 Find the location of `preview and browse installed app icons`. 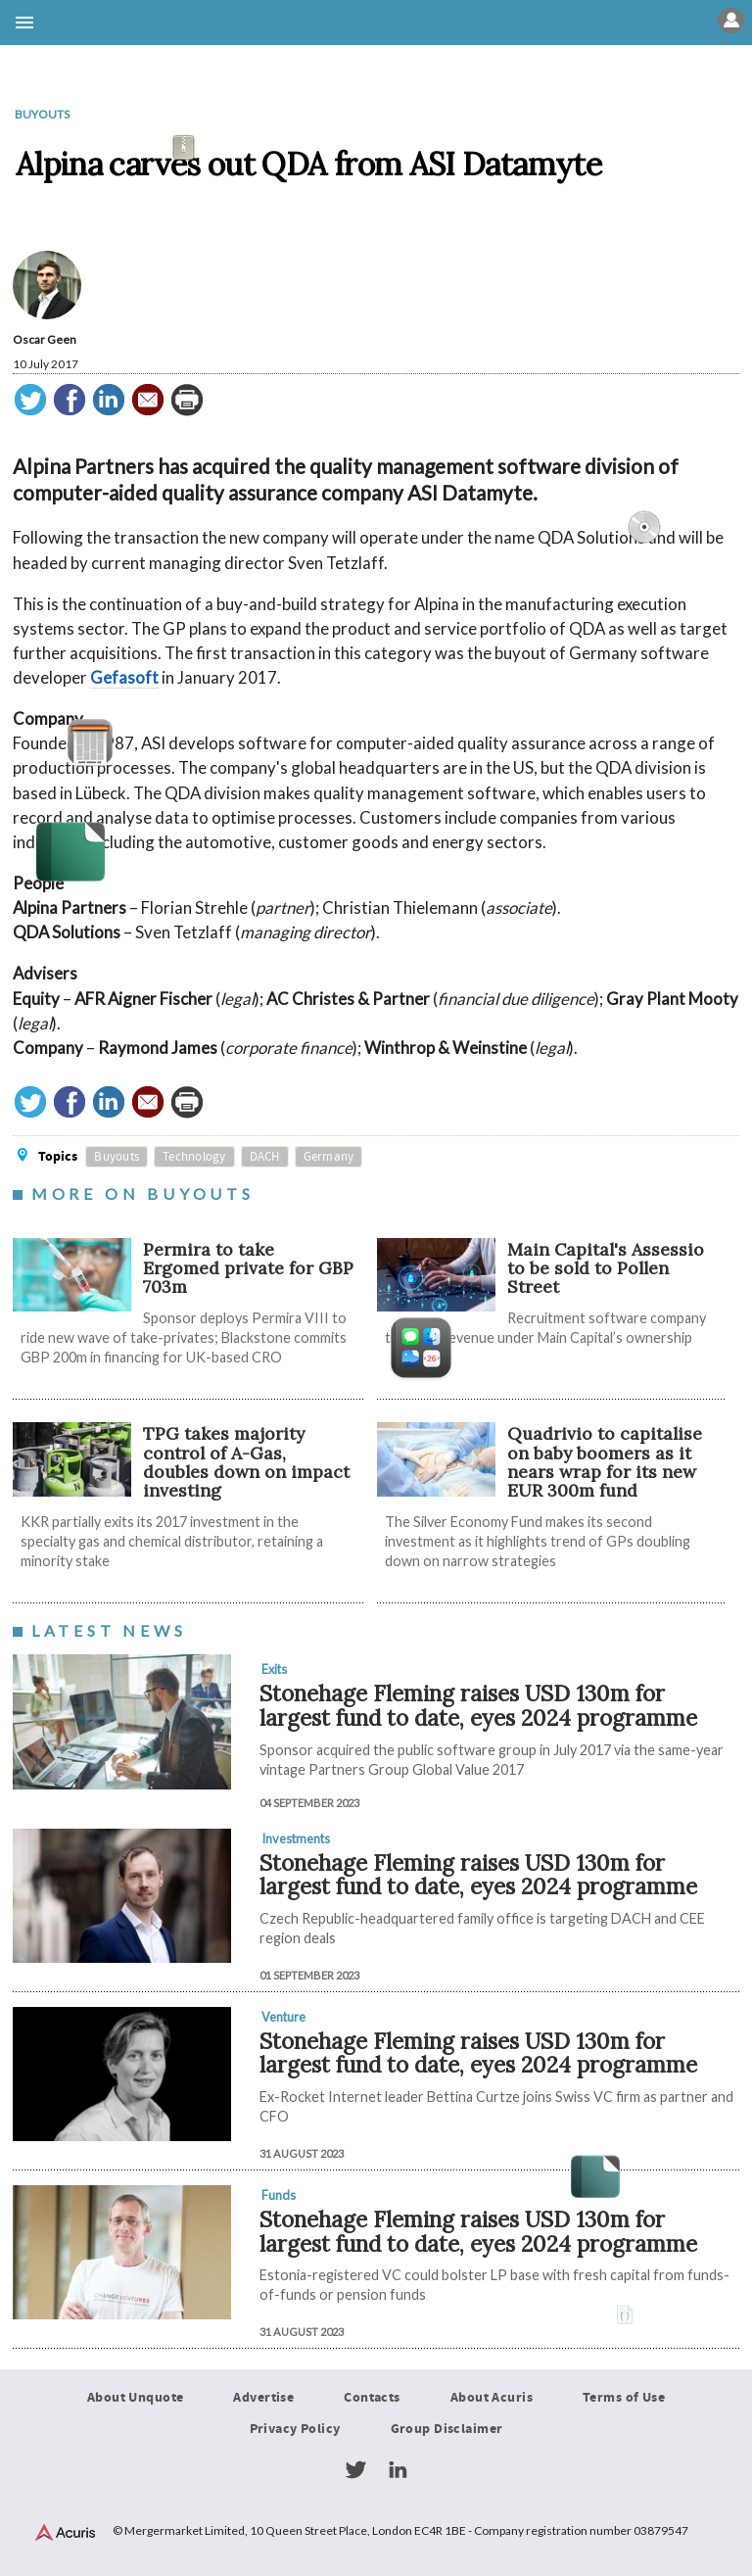

preview and browse installed app icons is located at coordinates (421, 1348).